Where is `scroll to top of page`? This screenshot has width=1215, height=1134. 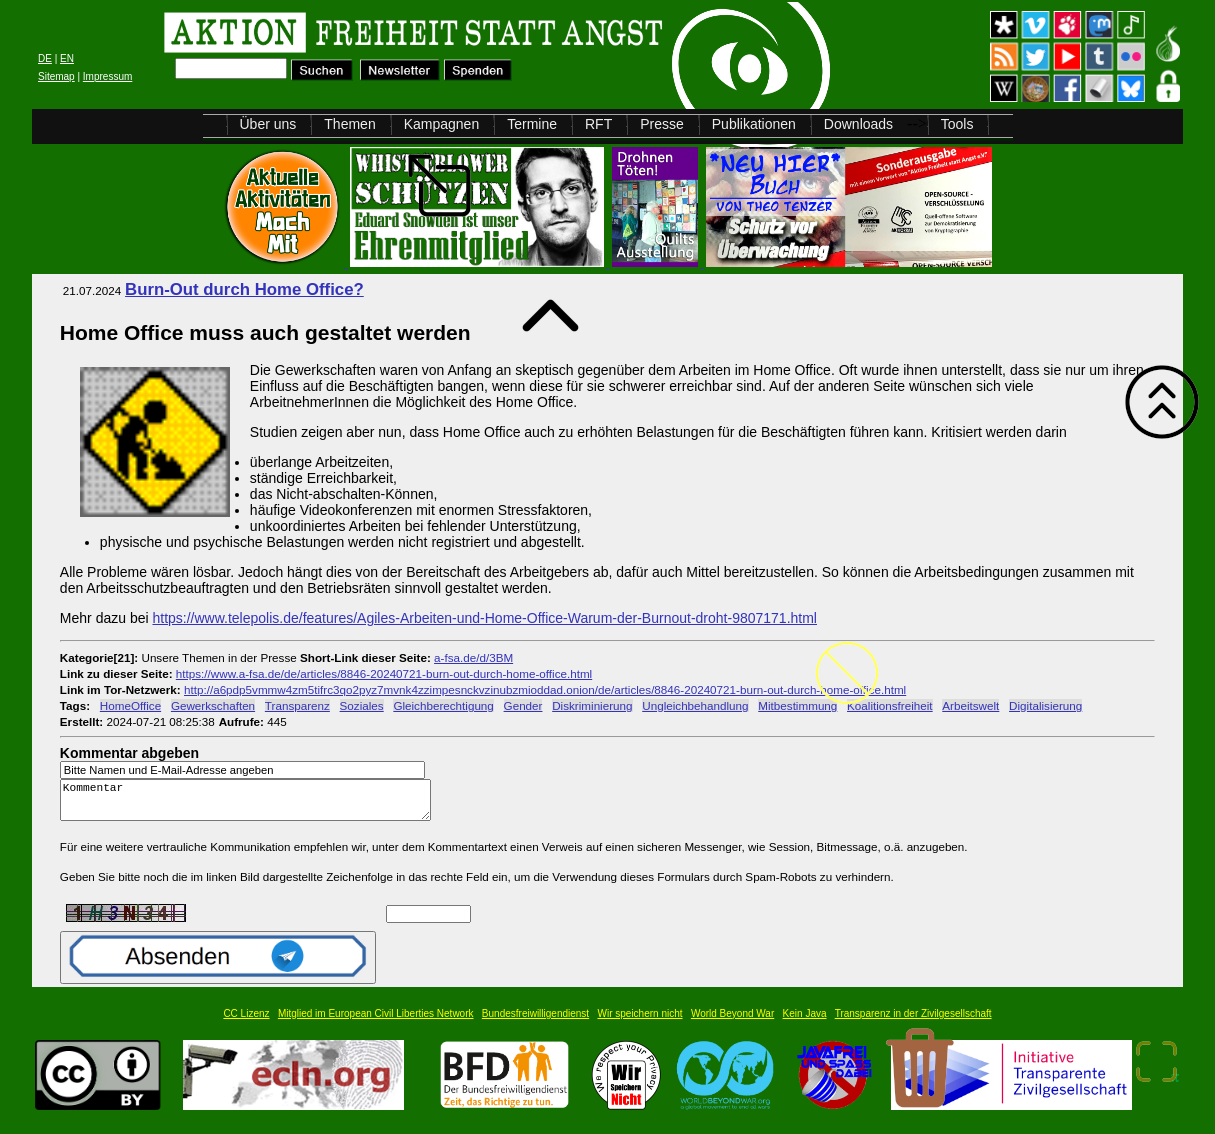
scroll to top of page is located at coordinates (1162, 402).